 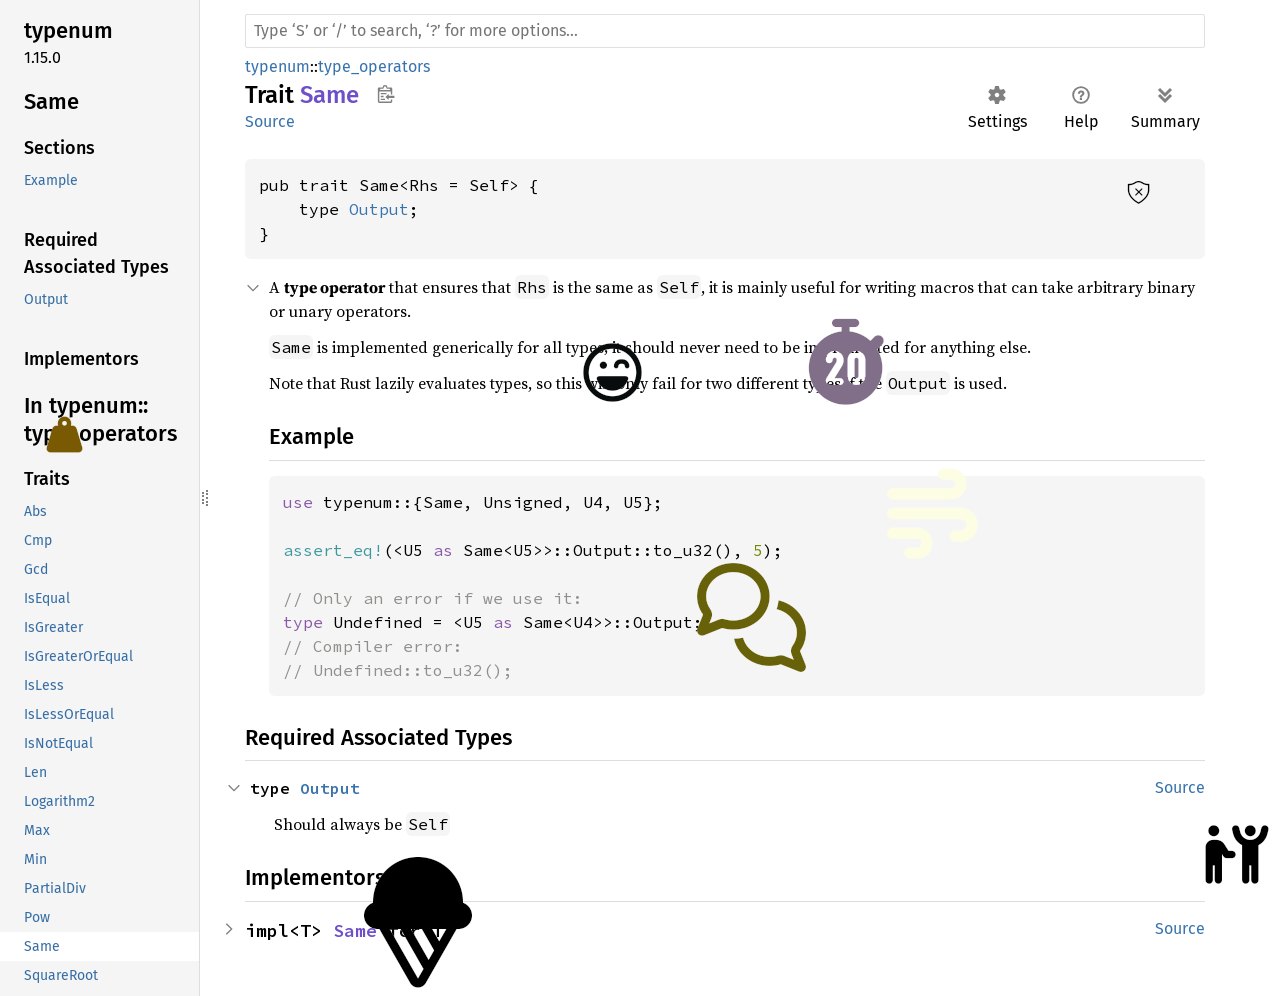 What do you see at coordinates (418, 920) in the screenshot?
I see `browse dessert or ice cream options` at bounding box center [418, 920].